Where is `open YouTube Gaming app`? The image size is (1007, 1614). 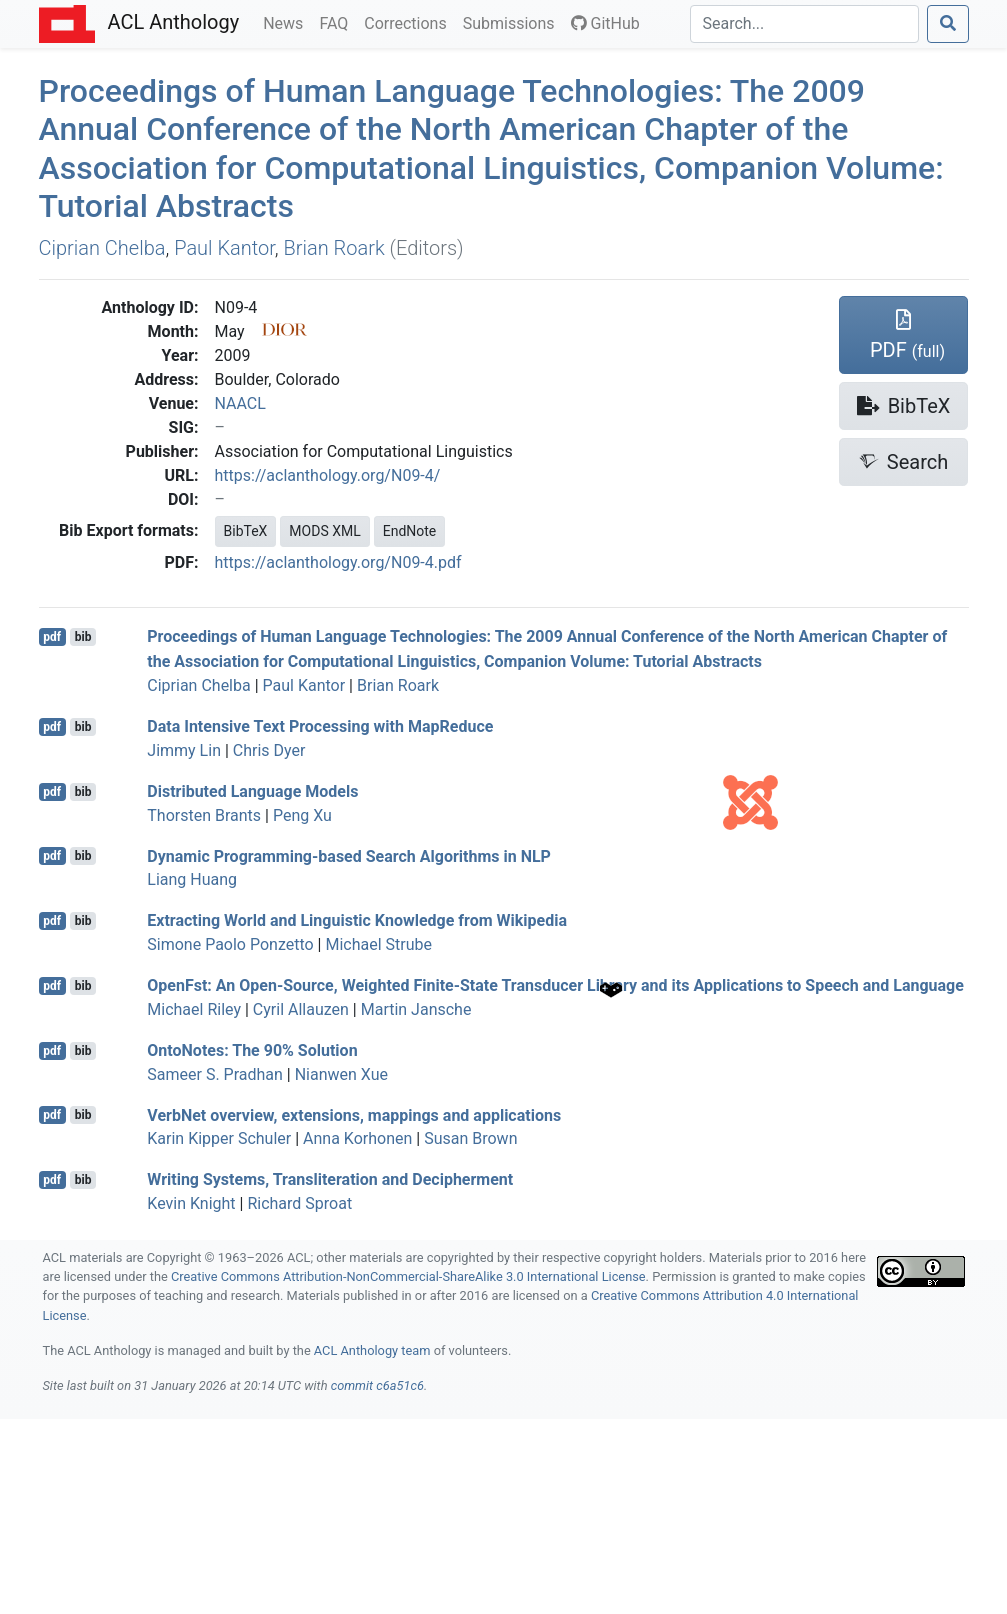
open YouTube Gaming app is located at coordinates (611, 990).